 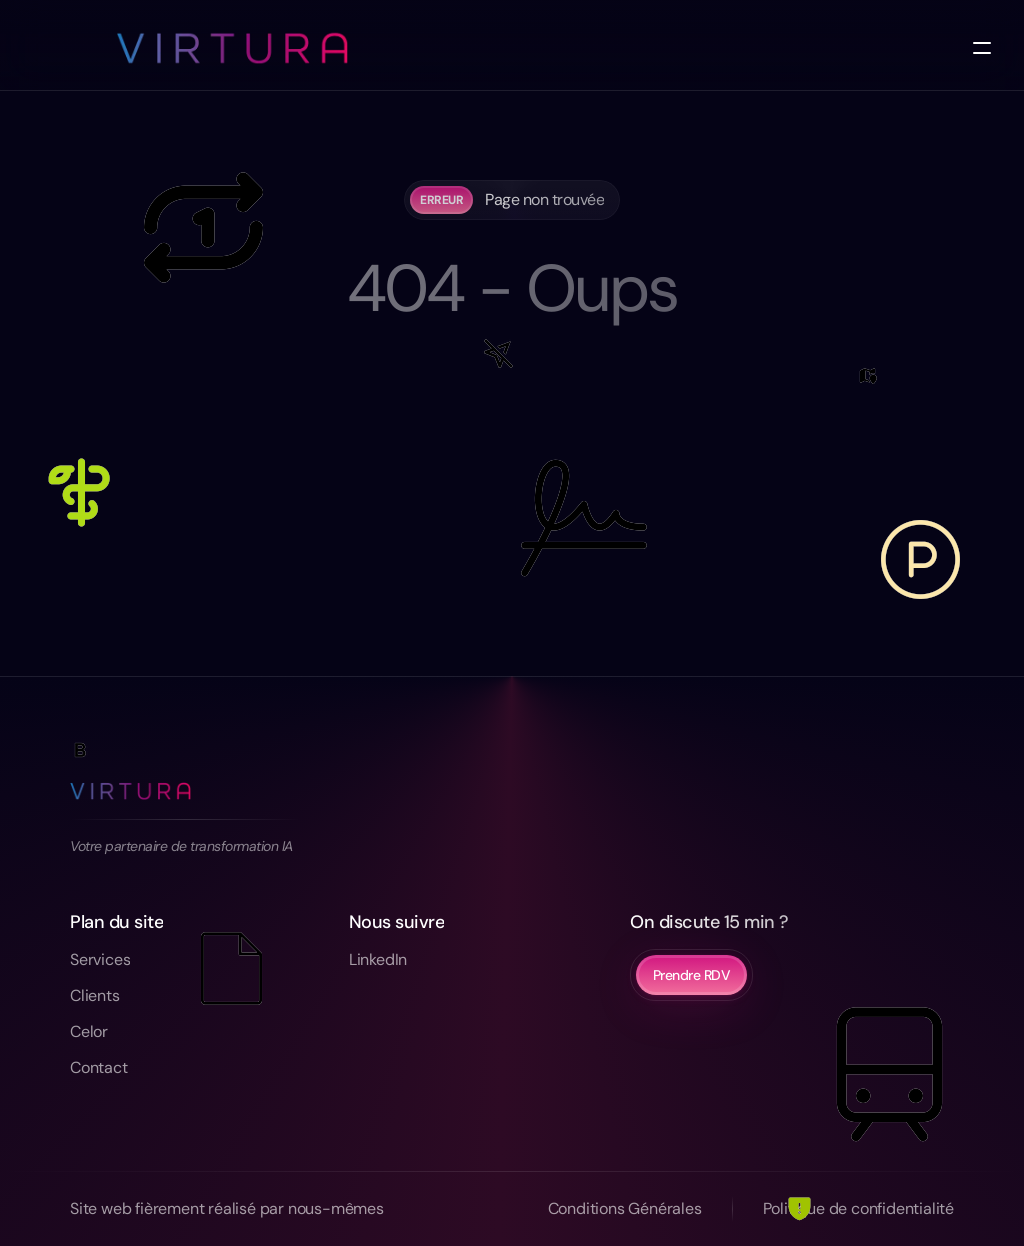 I want to click on access health or medical services, so click(x=81, y=492).